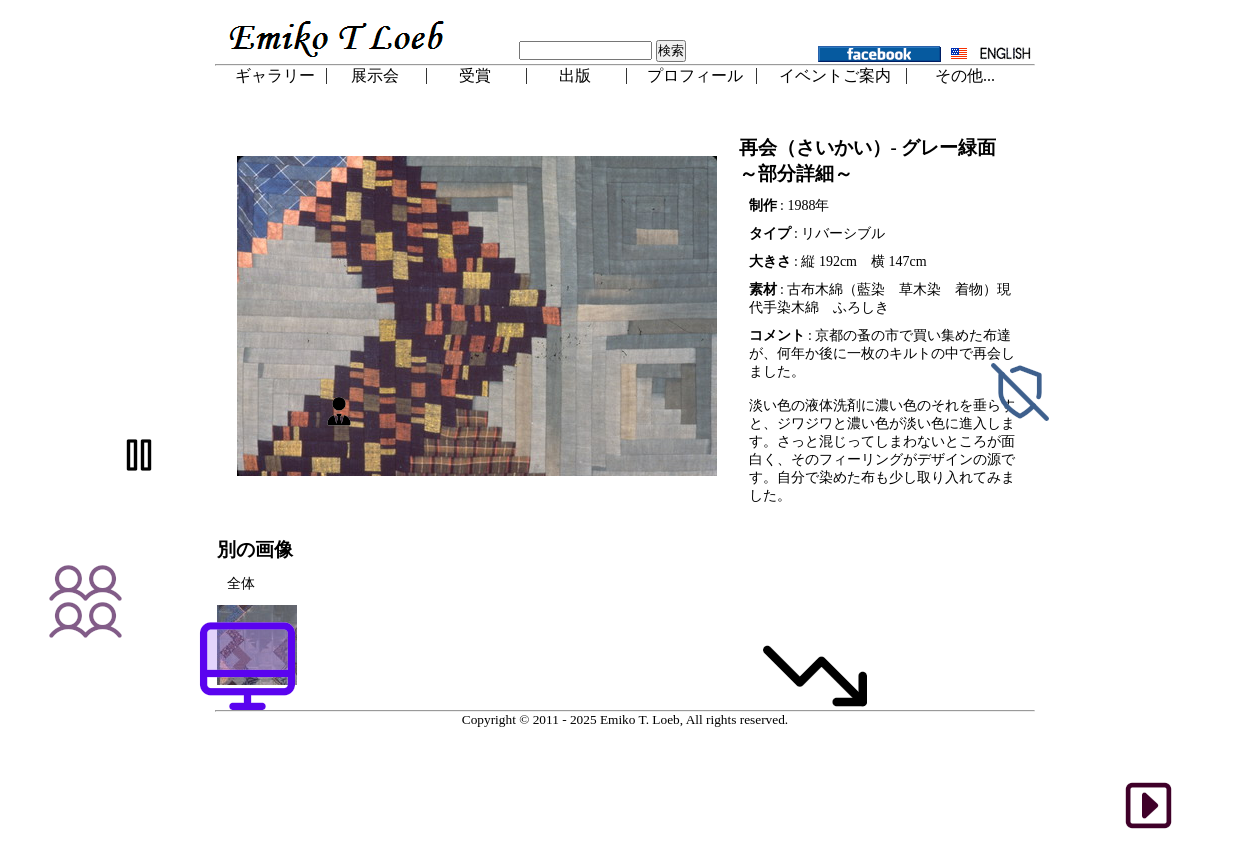 The image size is (1249, 842). Describe the element at coordinates (1020, 392) in the screenshot. I see `security or protection is disabled` at that location.